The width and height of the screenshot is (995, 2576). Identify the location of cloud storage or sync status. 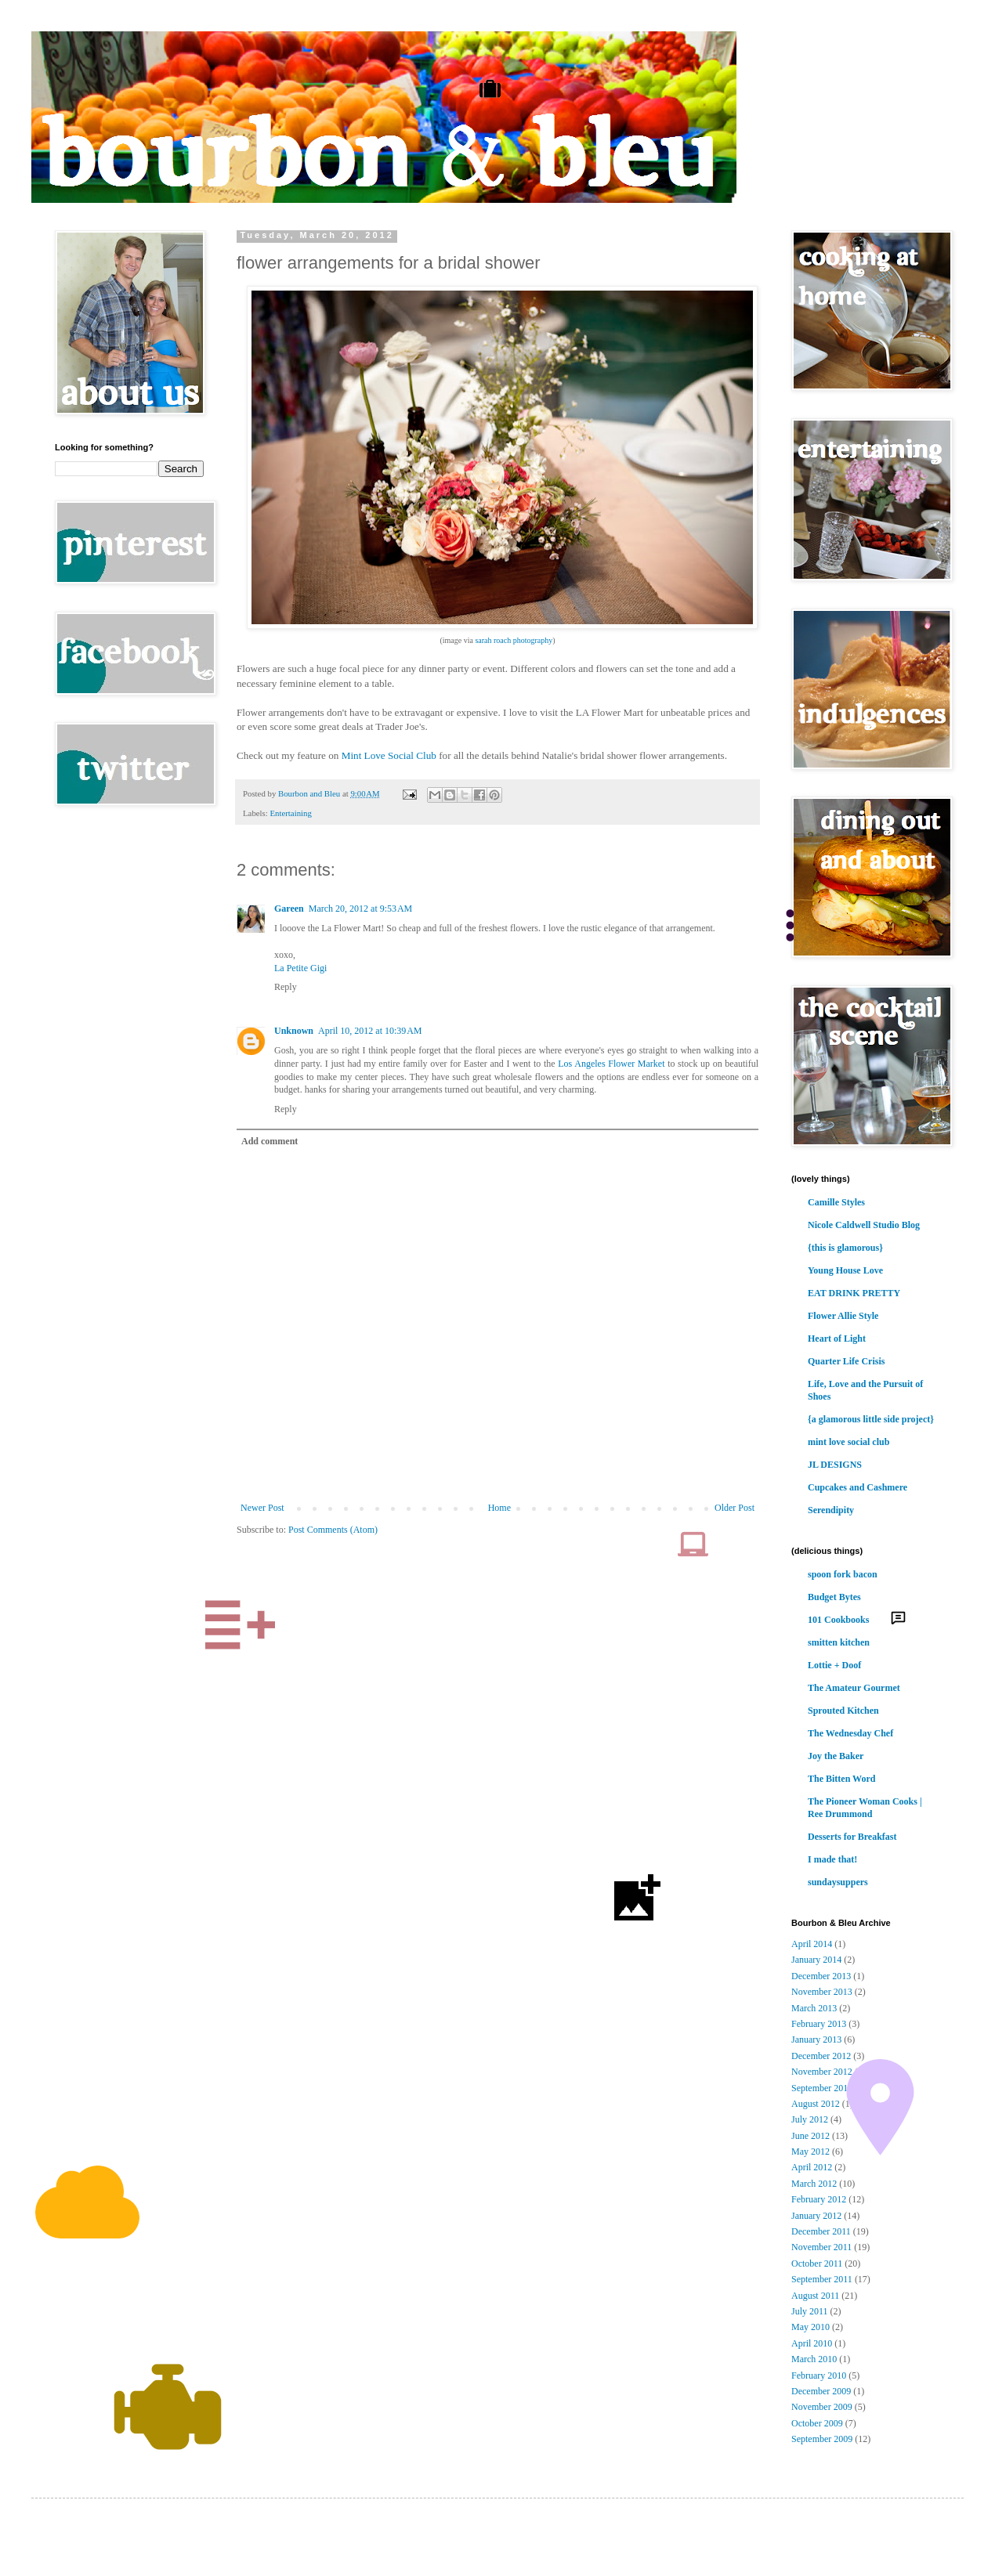
(87, 2202).